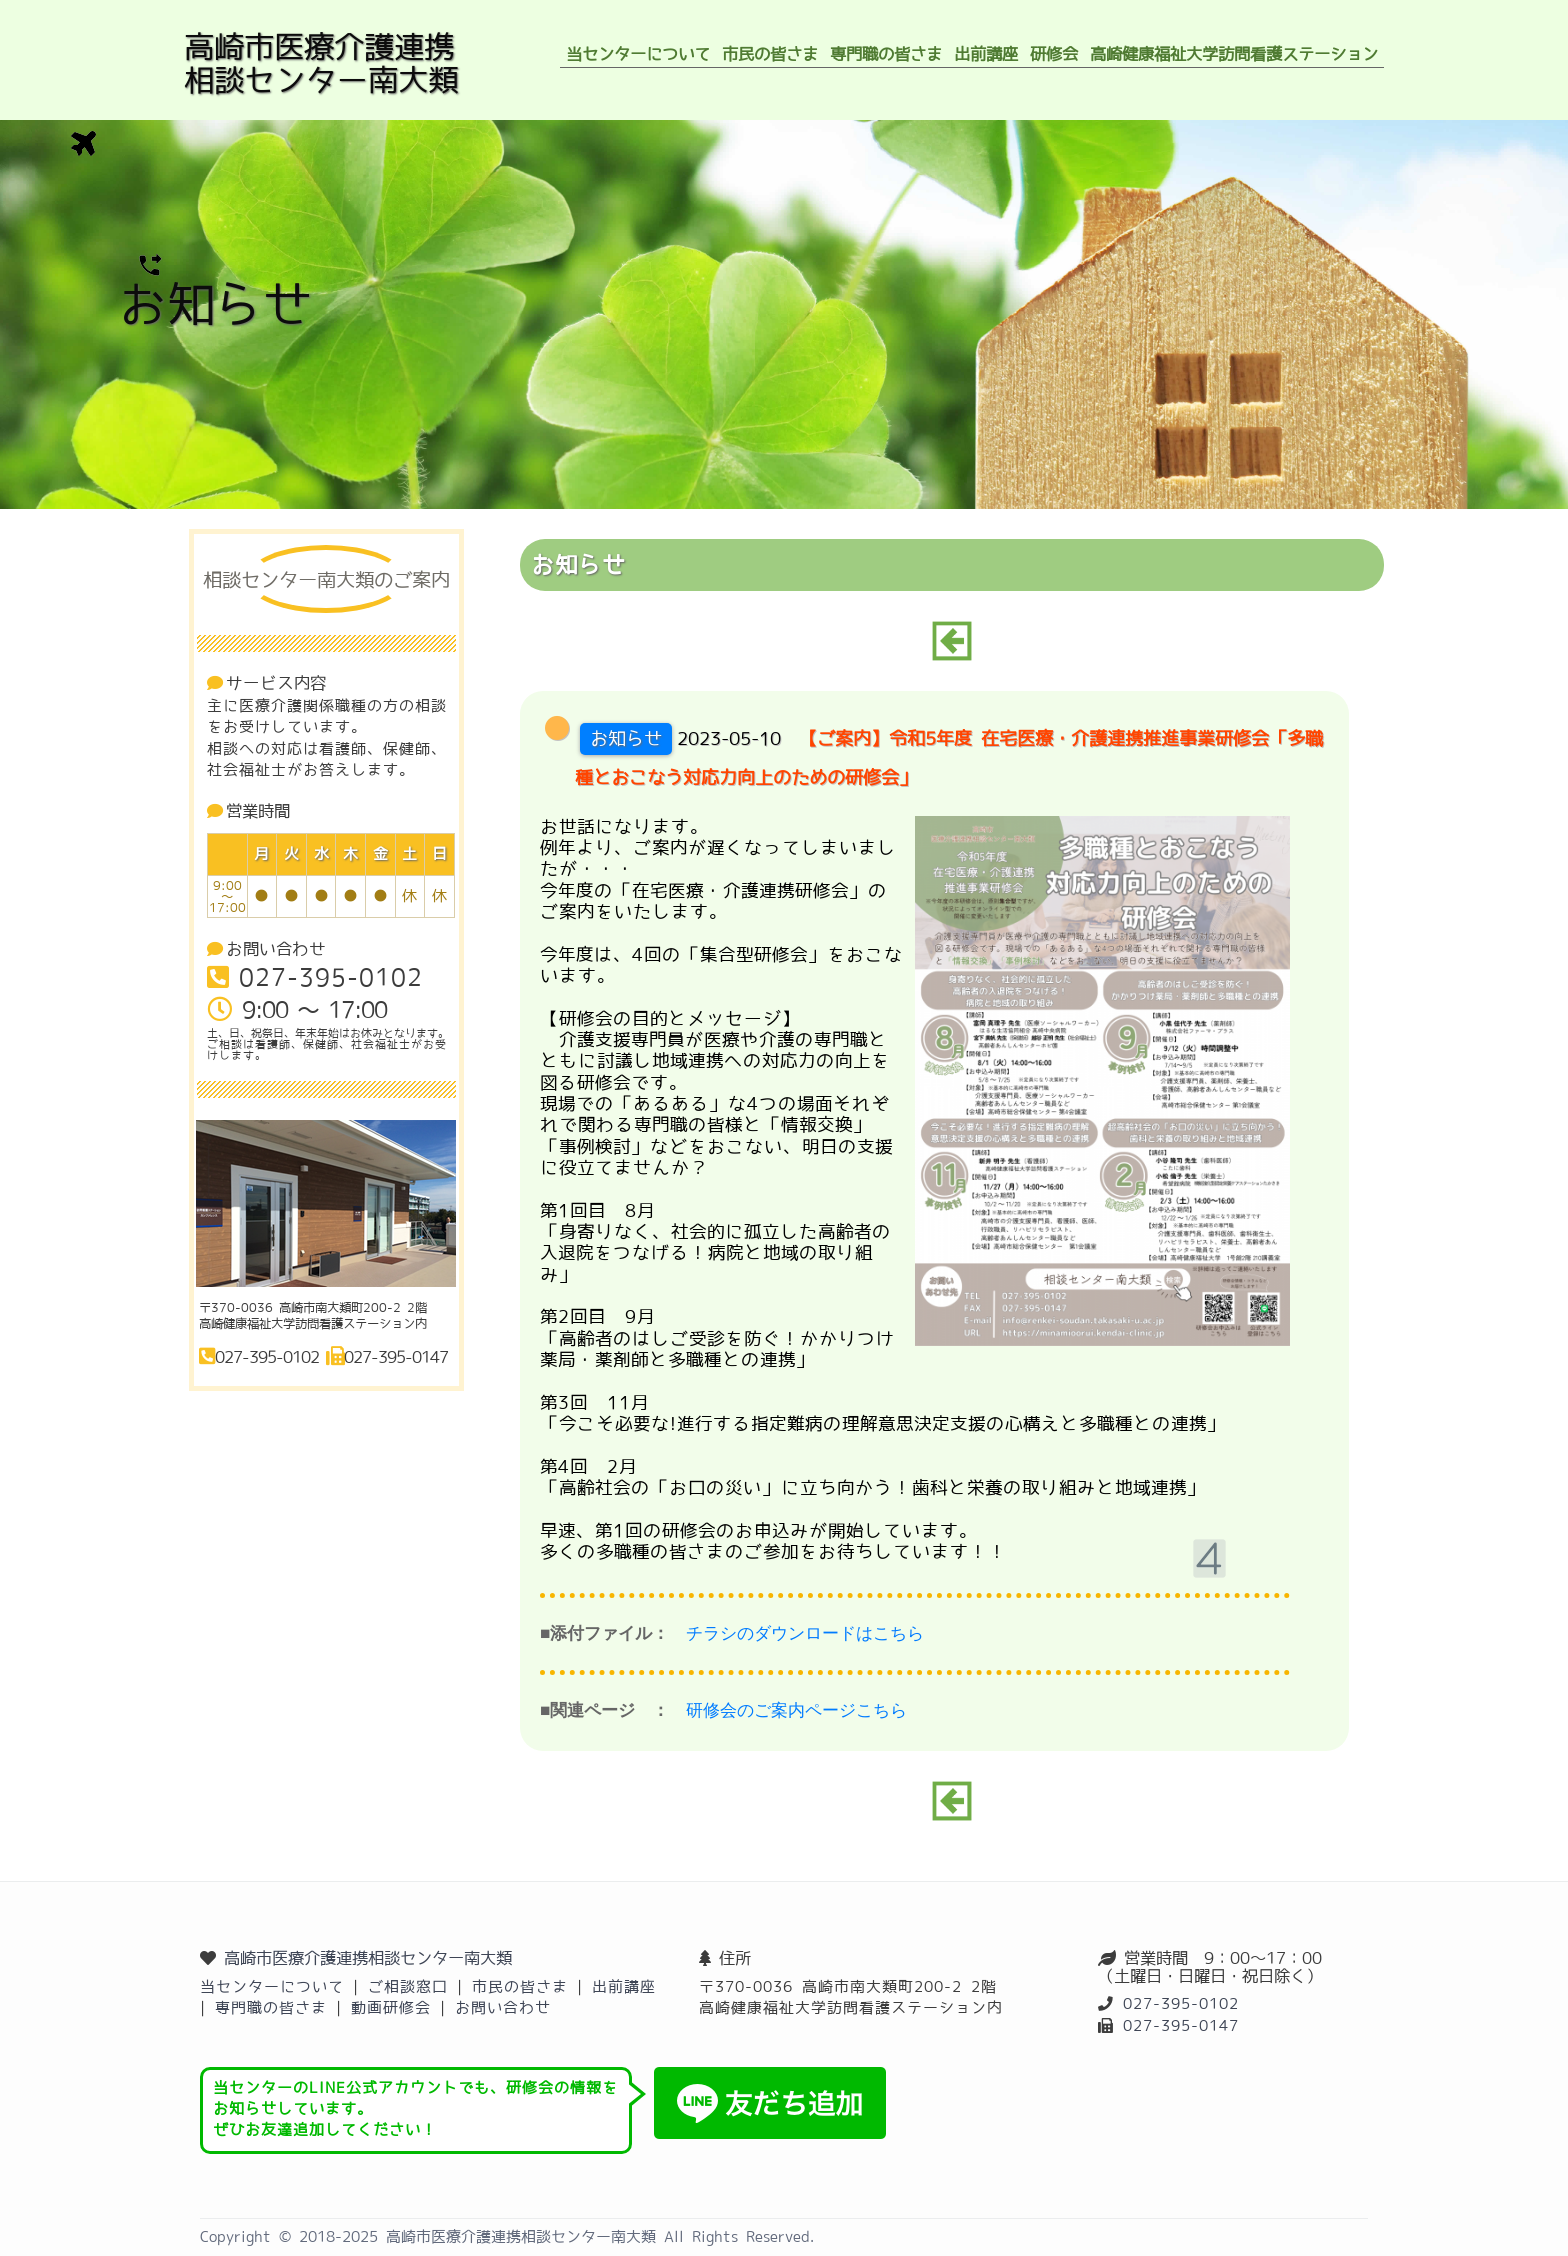 This screenshot has height=2256, width=1568. I want to click on enable airplane mode, so click(84, 143).